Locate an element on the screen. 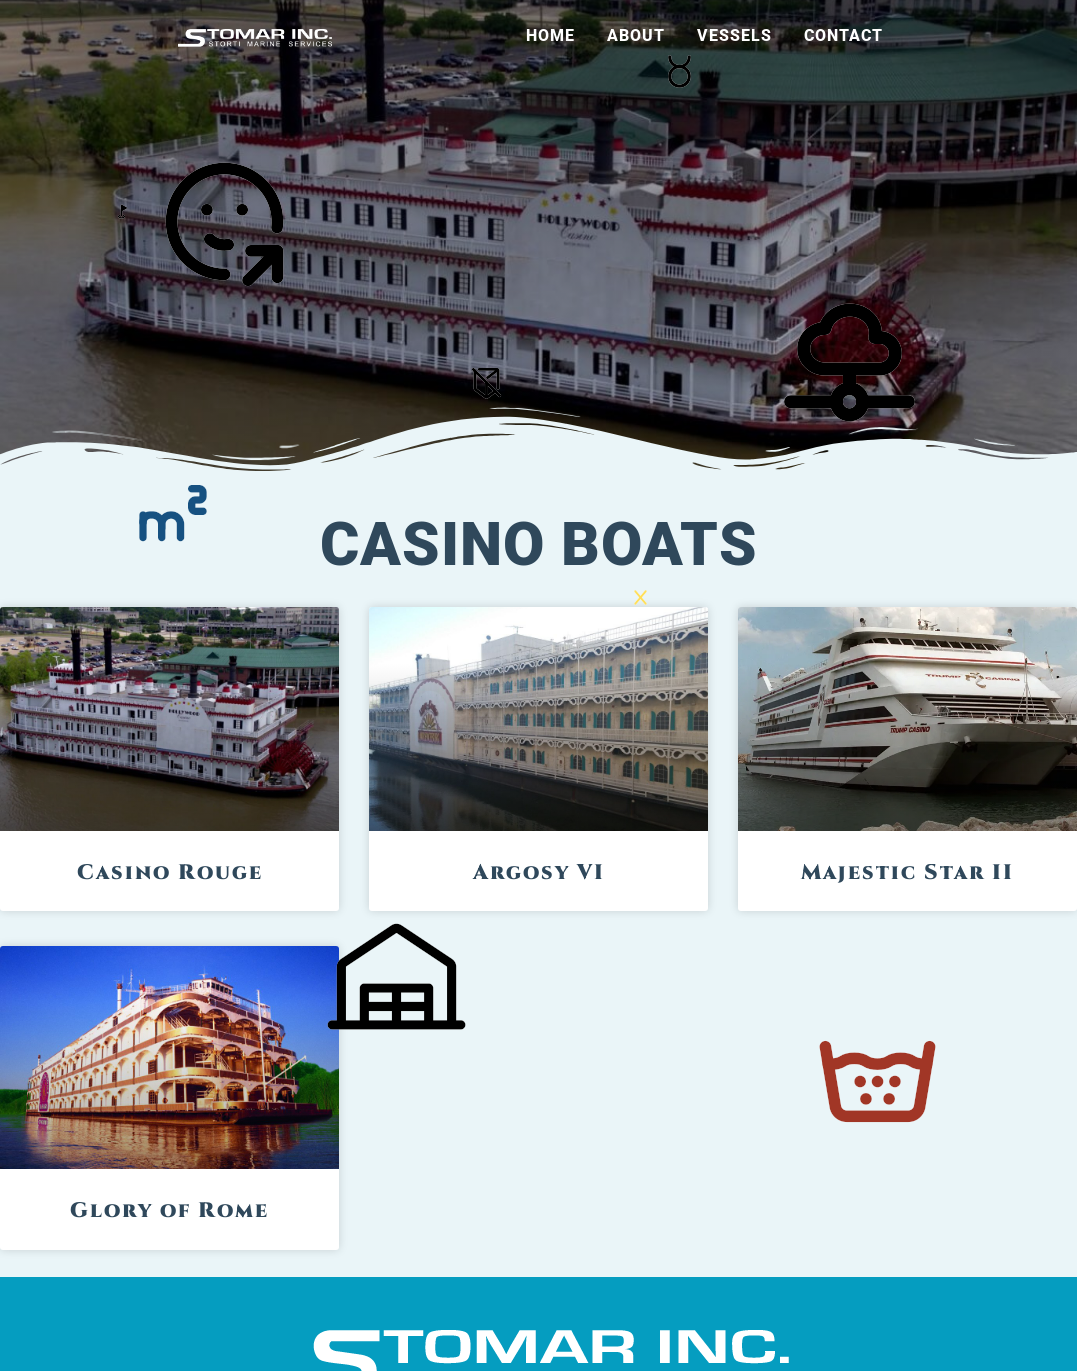  cloud data sync or connection status is located at coordinates (849, 362).